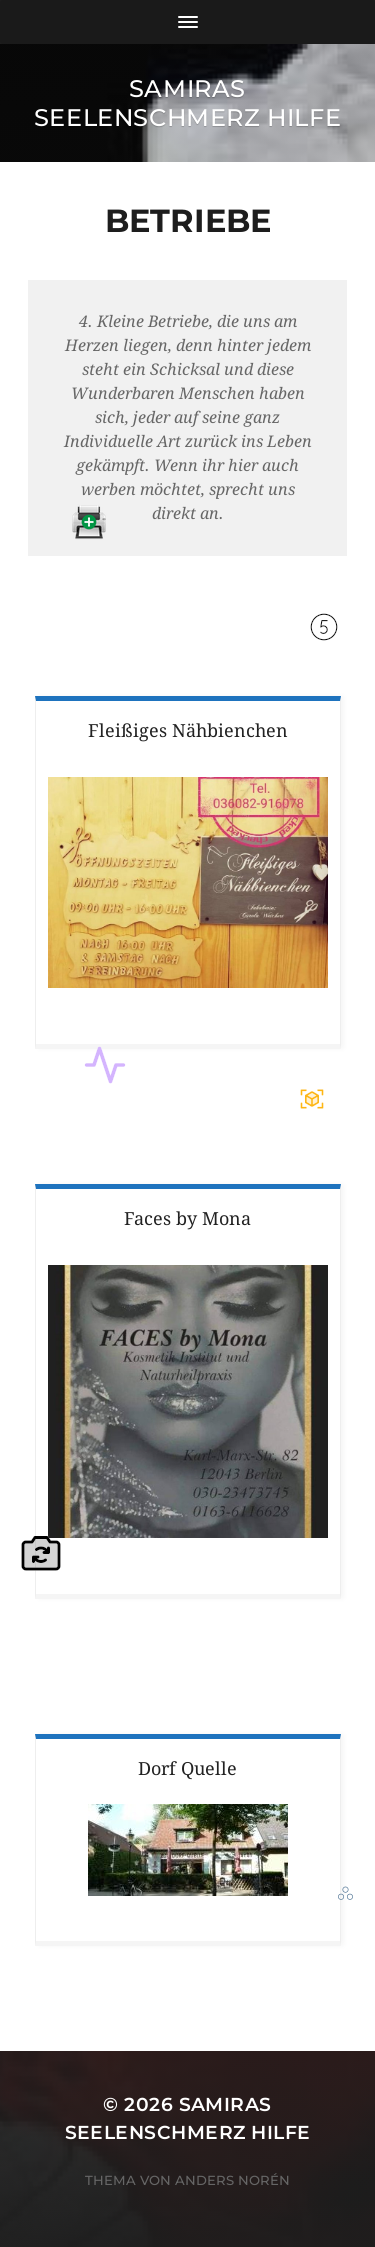 The height and width of the screenshot is (2247, 375). Describe the element at coordinates (41, 1554) in the screenshot. I see `switch between front and rear camera` at that location.